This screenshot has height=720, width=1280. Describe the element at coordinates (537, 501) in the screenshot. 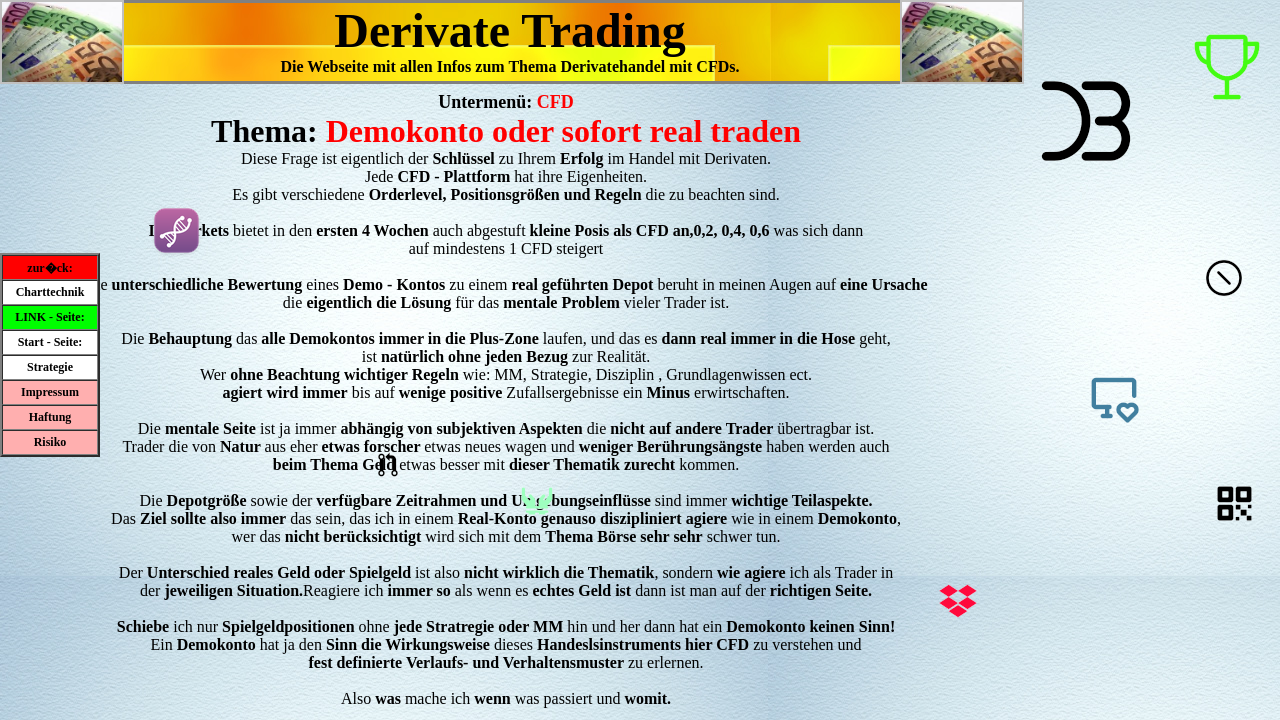

I see `indicates restricted or bound user permissions` at that location.